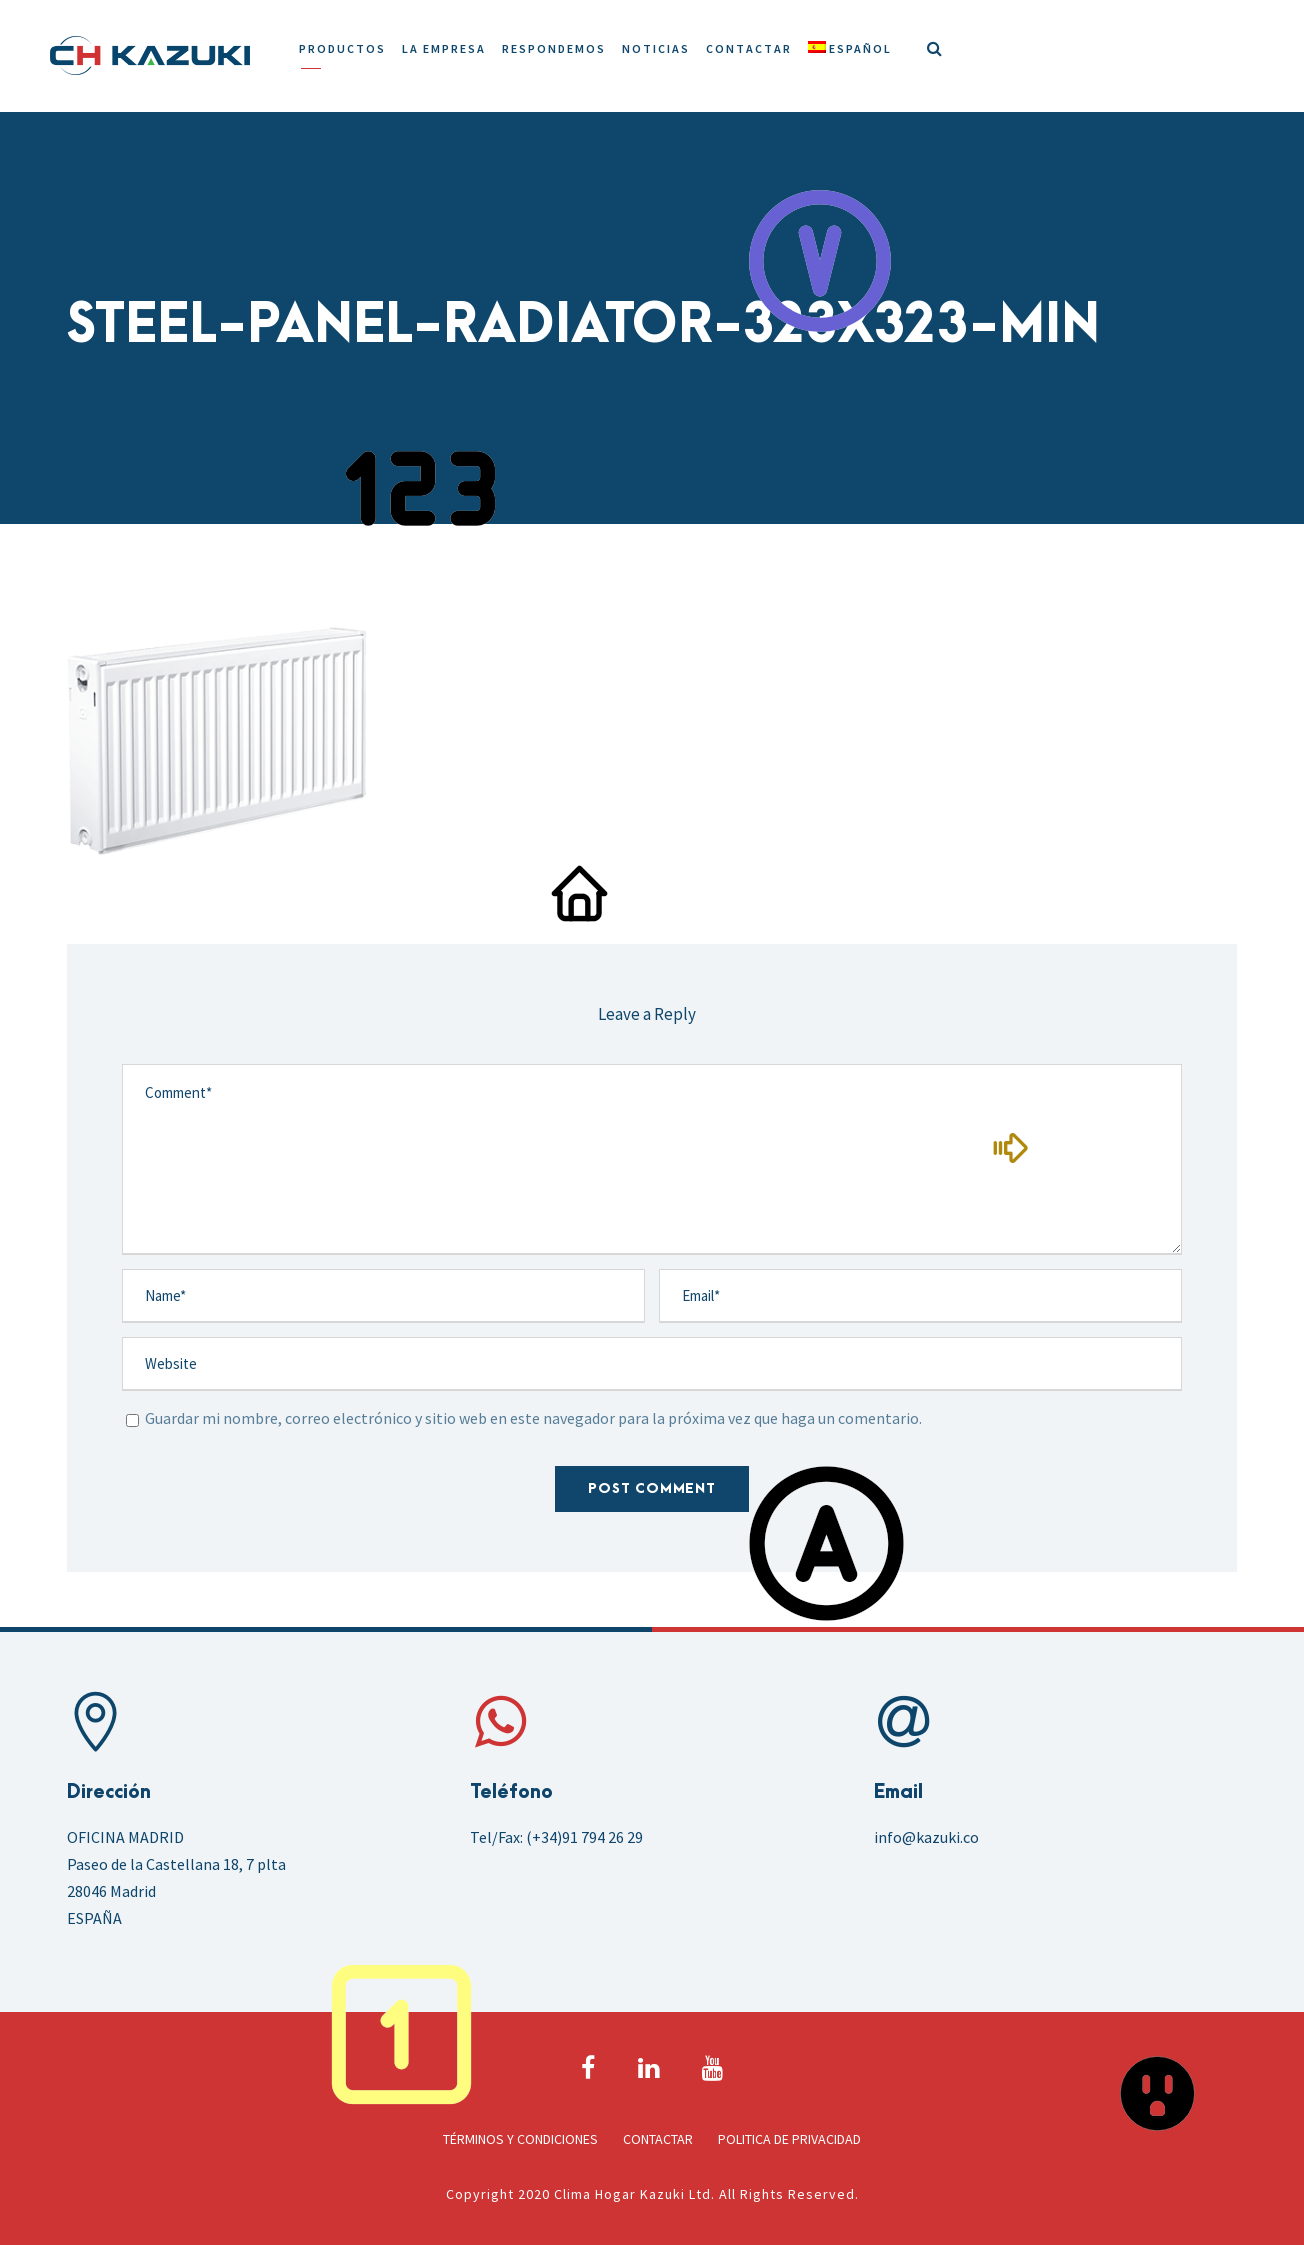  Describe the element at coordinates (826, 1543) in the screenshot. I see `xbox controller A button indicator` at that location.